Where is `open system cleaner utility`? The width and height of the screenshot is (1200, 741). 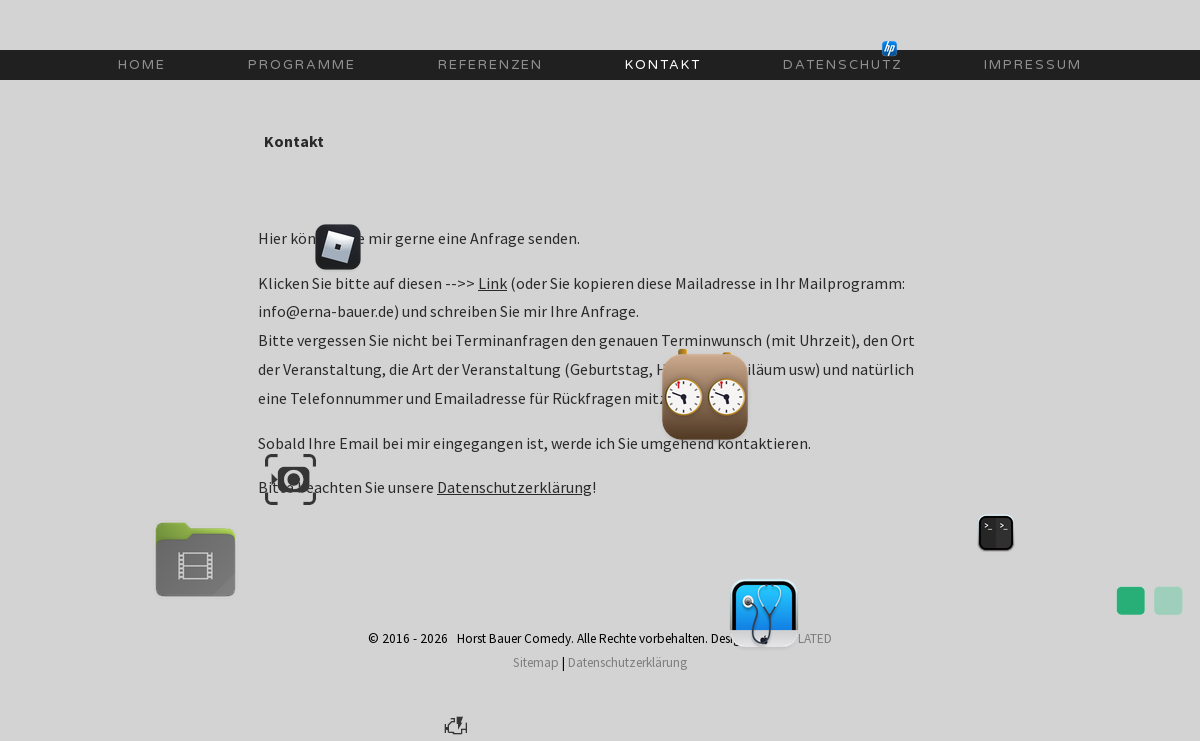 open system cleaner utility is located at coordinates (764, 613).